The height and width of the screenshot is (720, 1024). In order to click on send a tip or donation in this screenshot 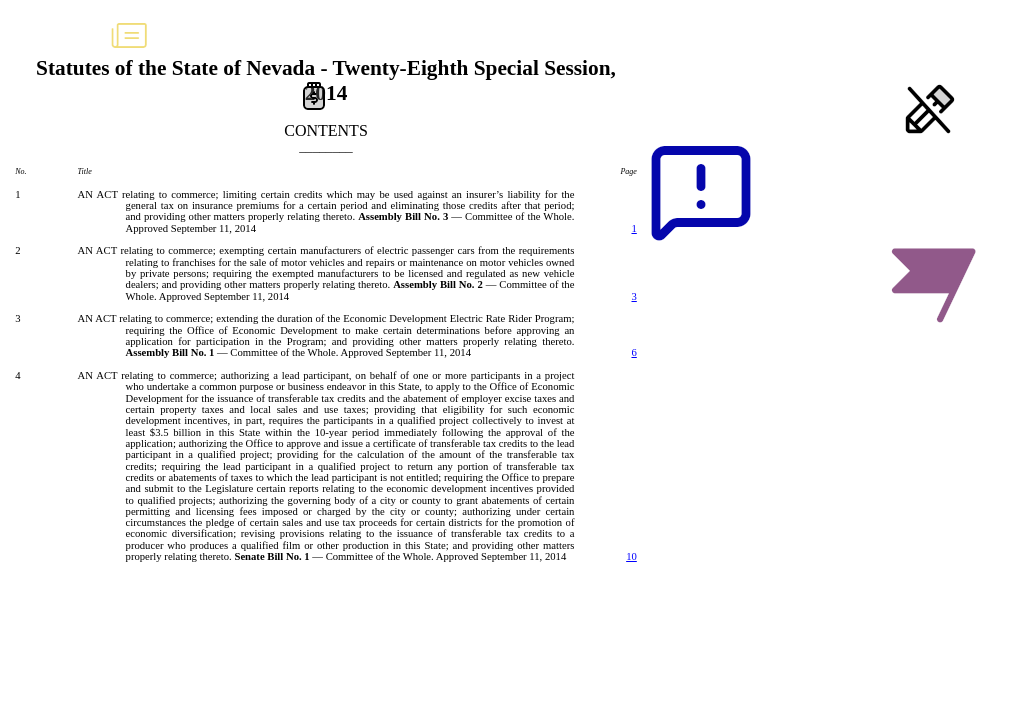, I will do `click(314, 96)`.